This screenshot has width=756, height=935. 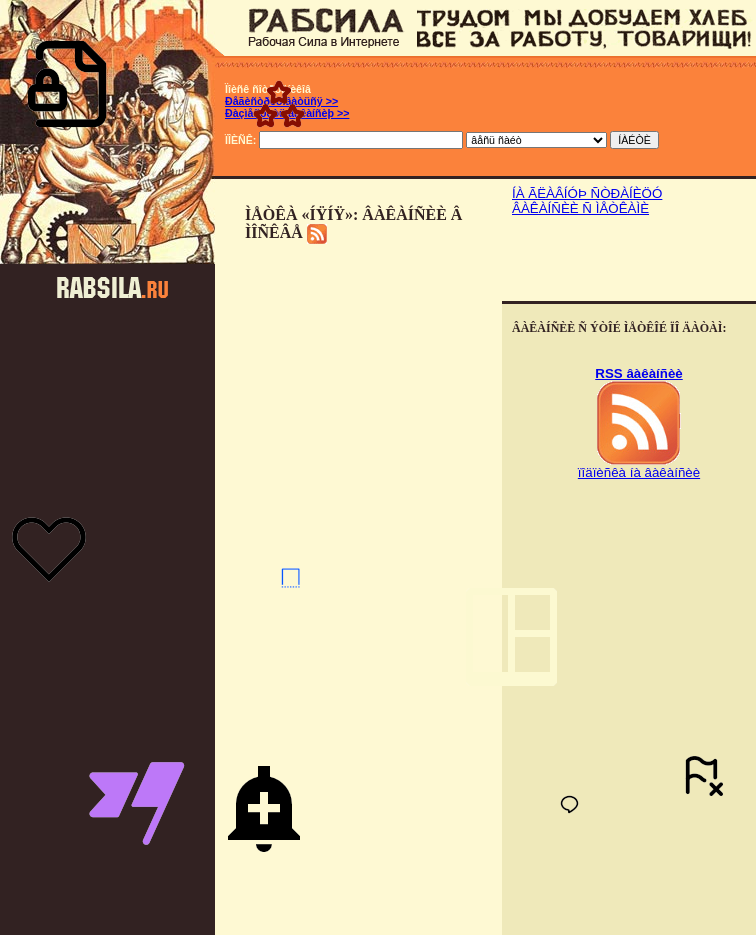 What do you see at coordinates (701, 774) in the screenshot?
I see `remove a flagged item` at bounding box center [701, 774].